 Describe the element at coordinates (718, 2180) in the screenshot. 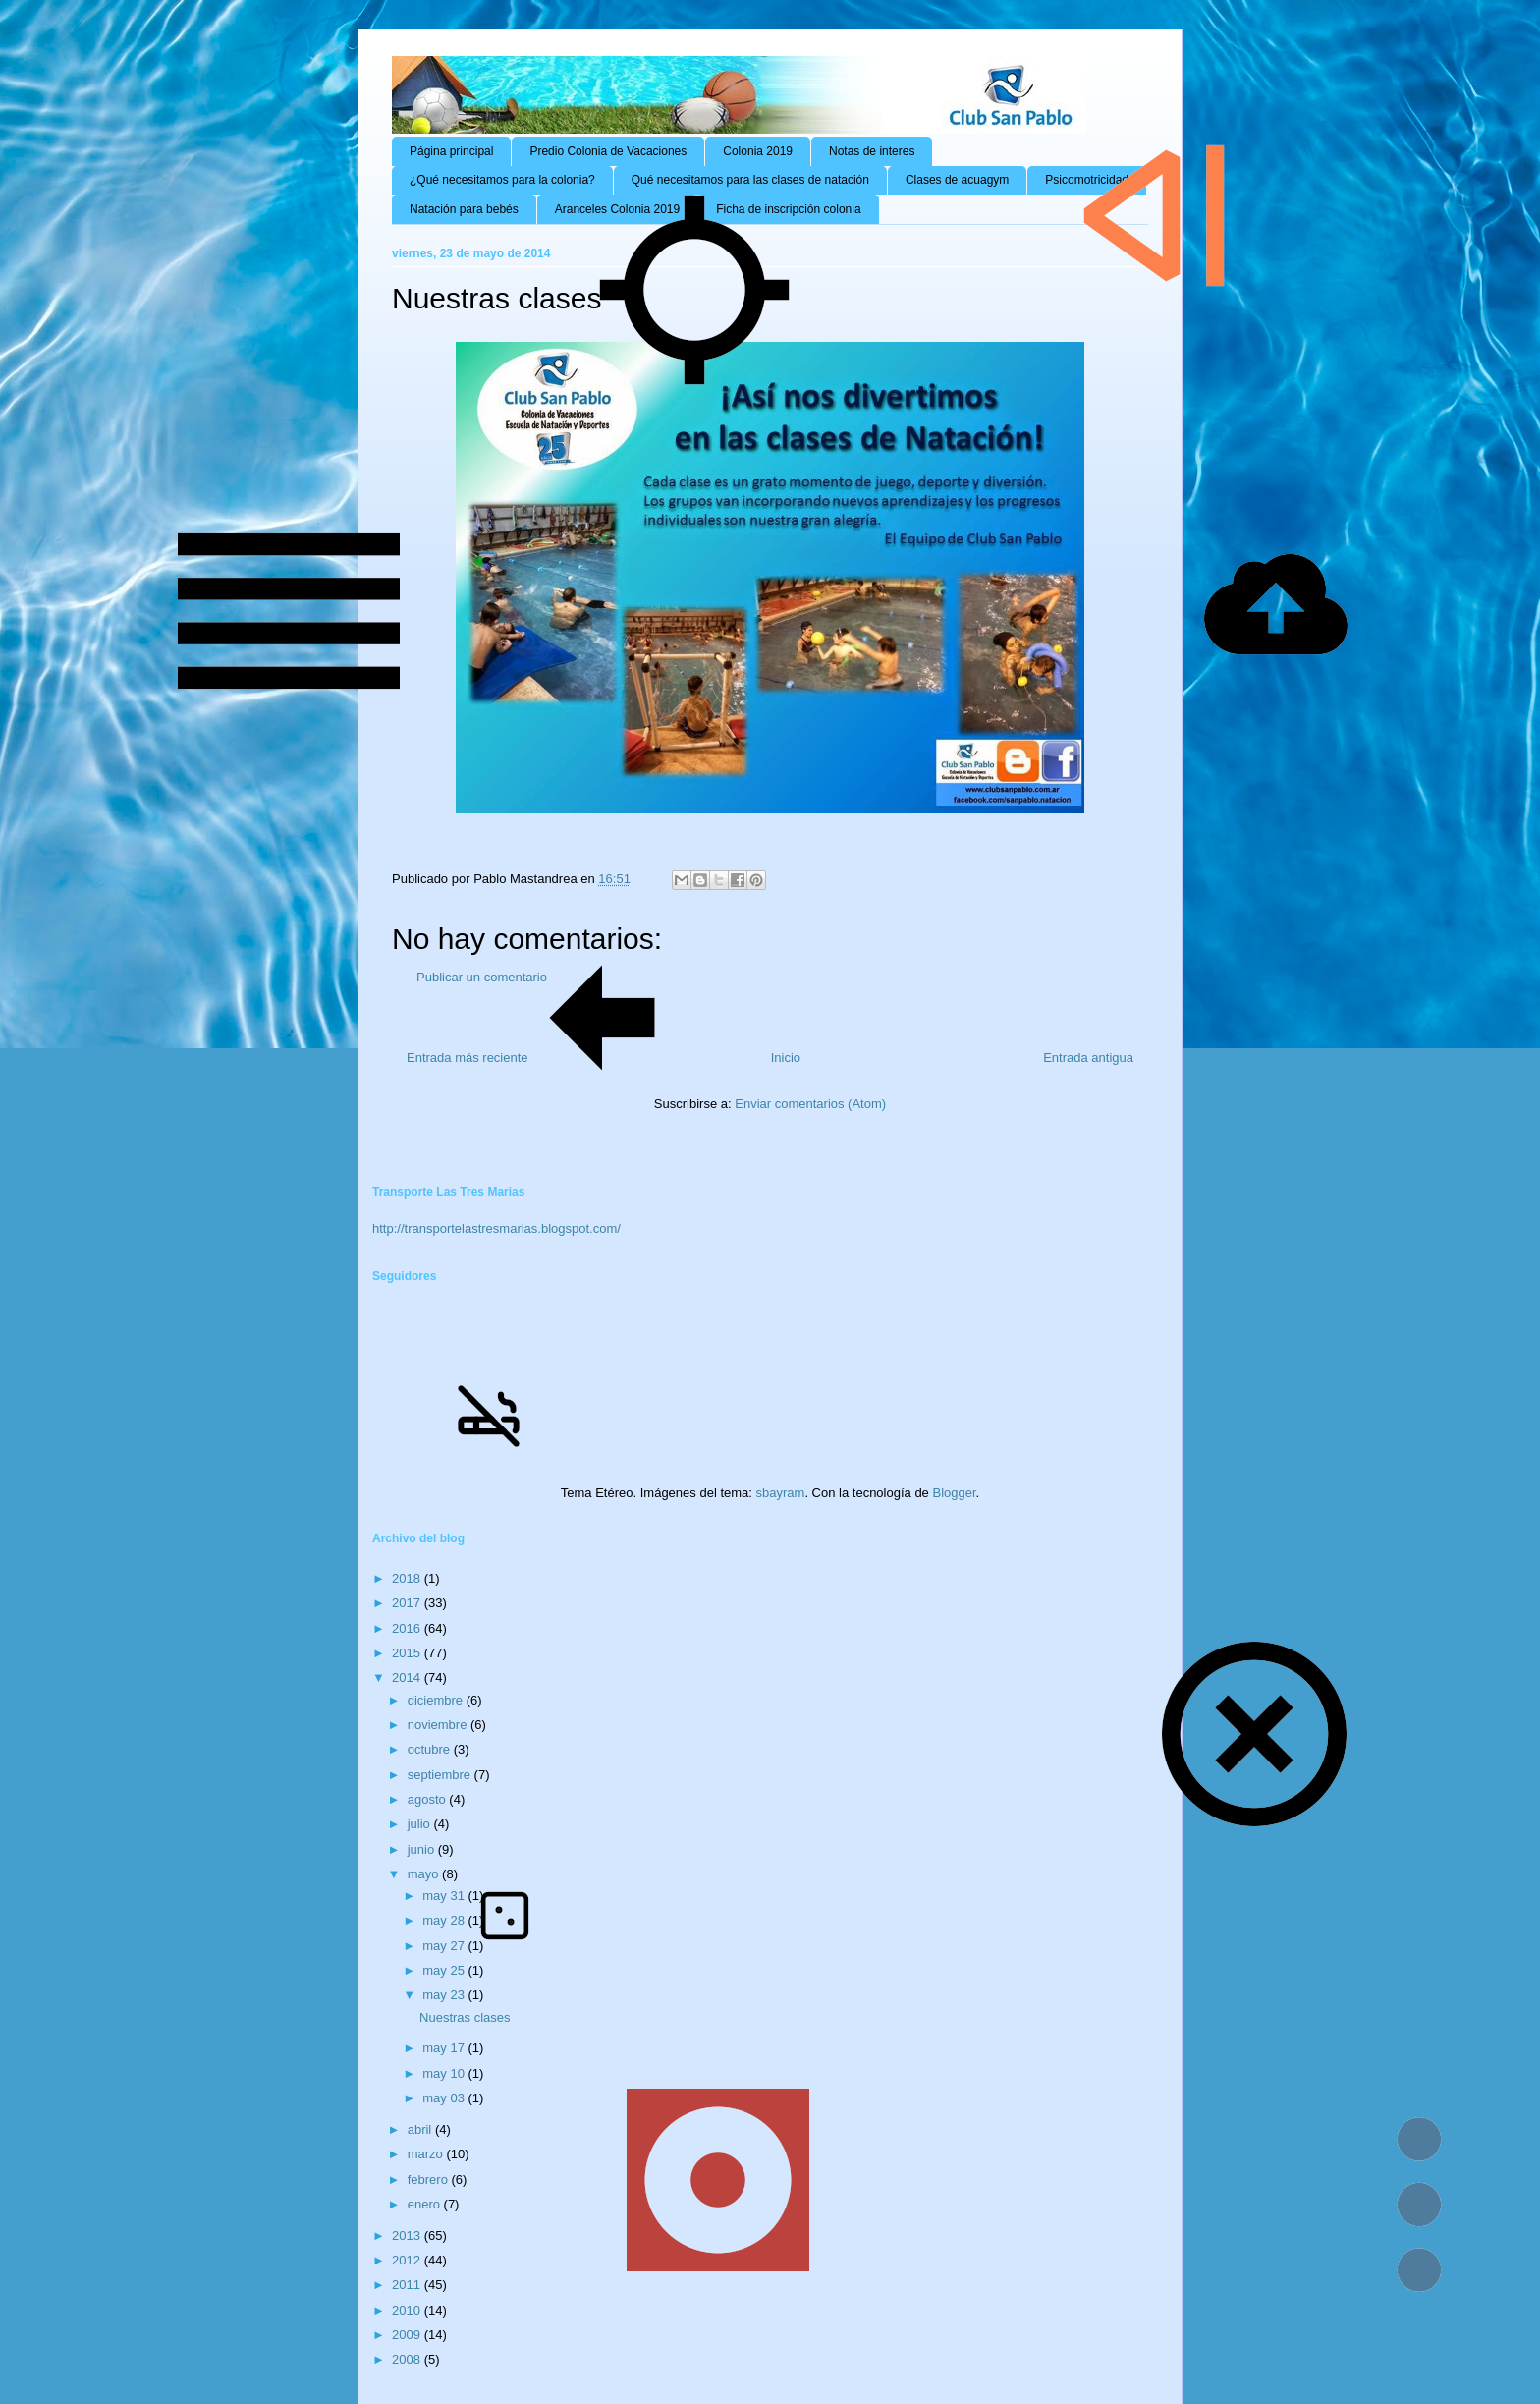

I see `view music album or collection` at that location.